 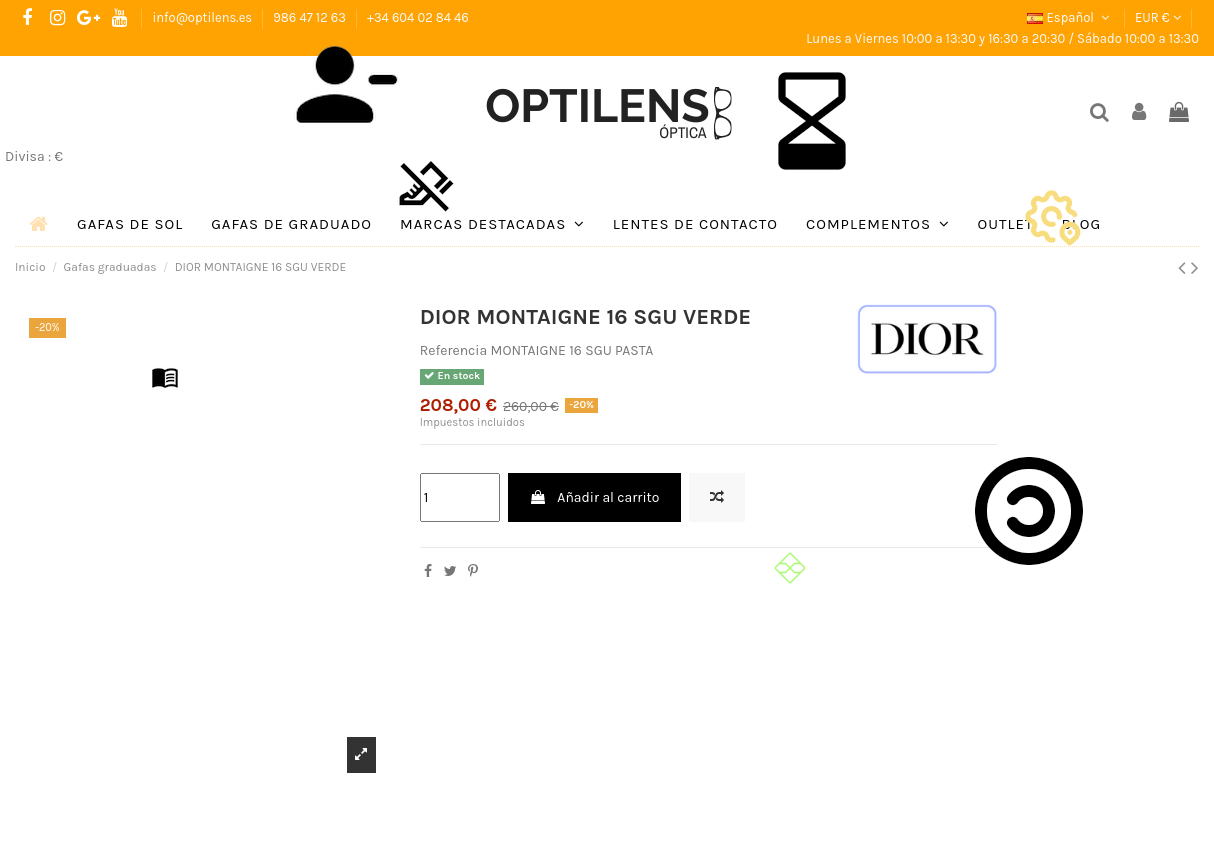 I want to click on do not step on this surface, so click(x=426, y=185).